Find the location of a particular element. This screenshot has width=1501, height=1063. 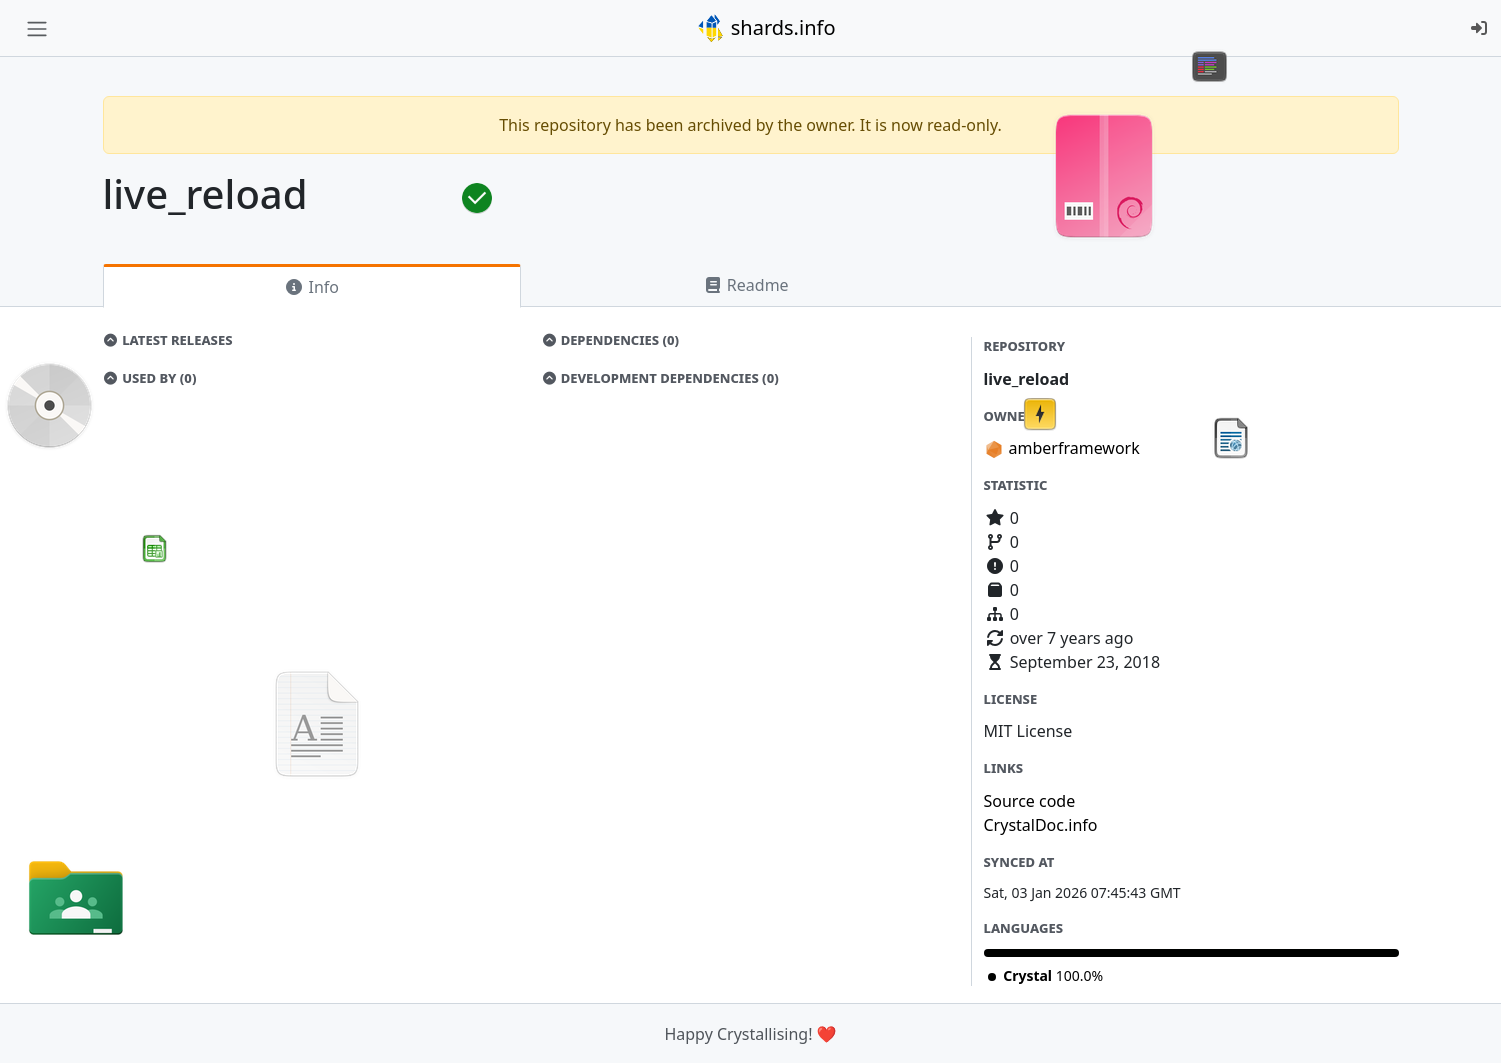

open an opendocument spreadsheet file is located at coordinates (154, 548).